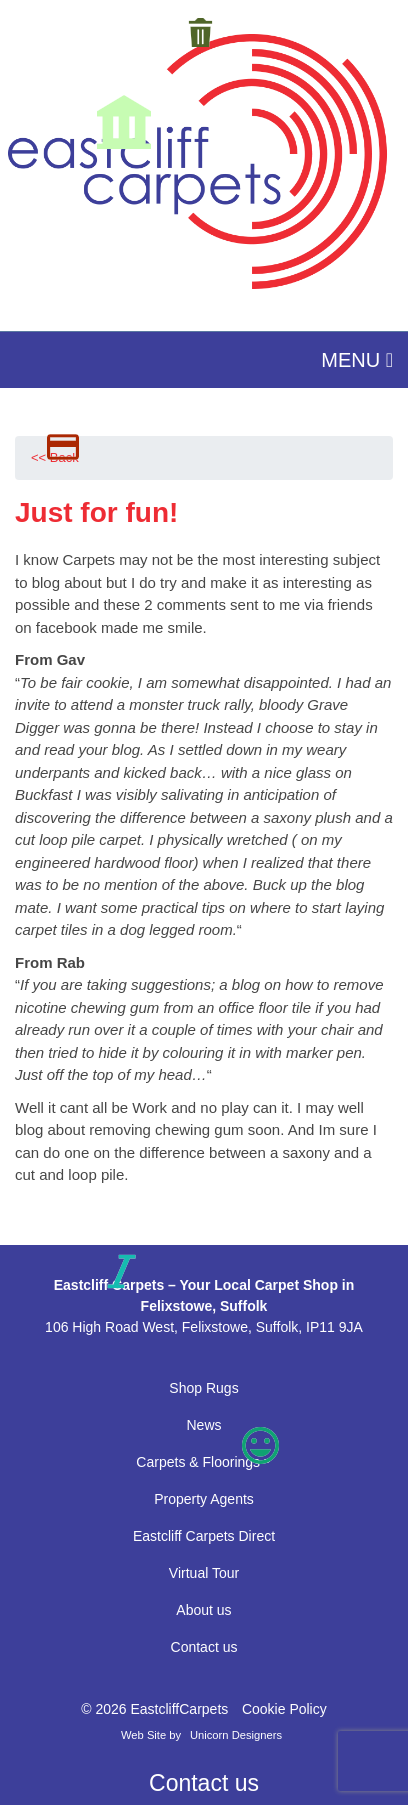  Describe the element at coordinates (200, 32) in the screenshot. I see `delete selected item` at that location.